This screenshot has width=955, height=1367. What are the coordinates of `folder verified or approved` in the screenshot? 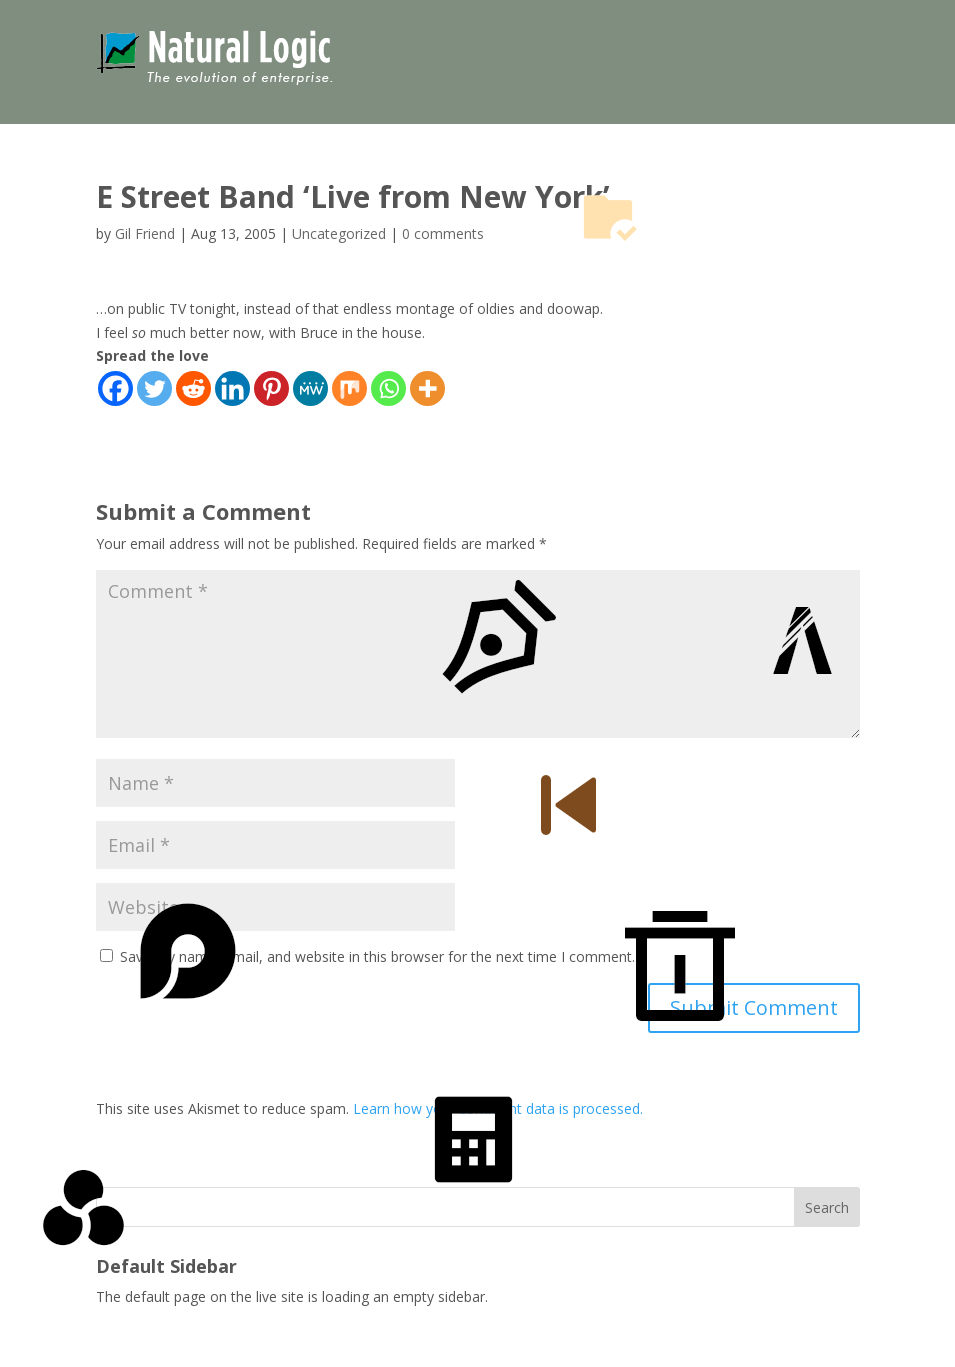 It's located at (608, 217).